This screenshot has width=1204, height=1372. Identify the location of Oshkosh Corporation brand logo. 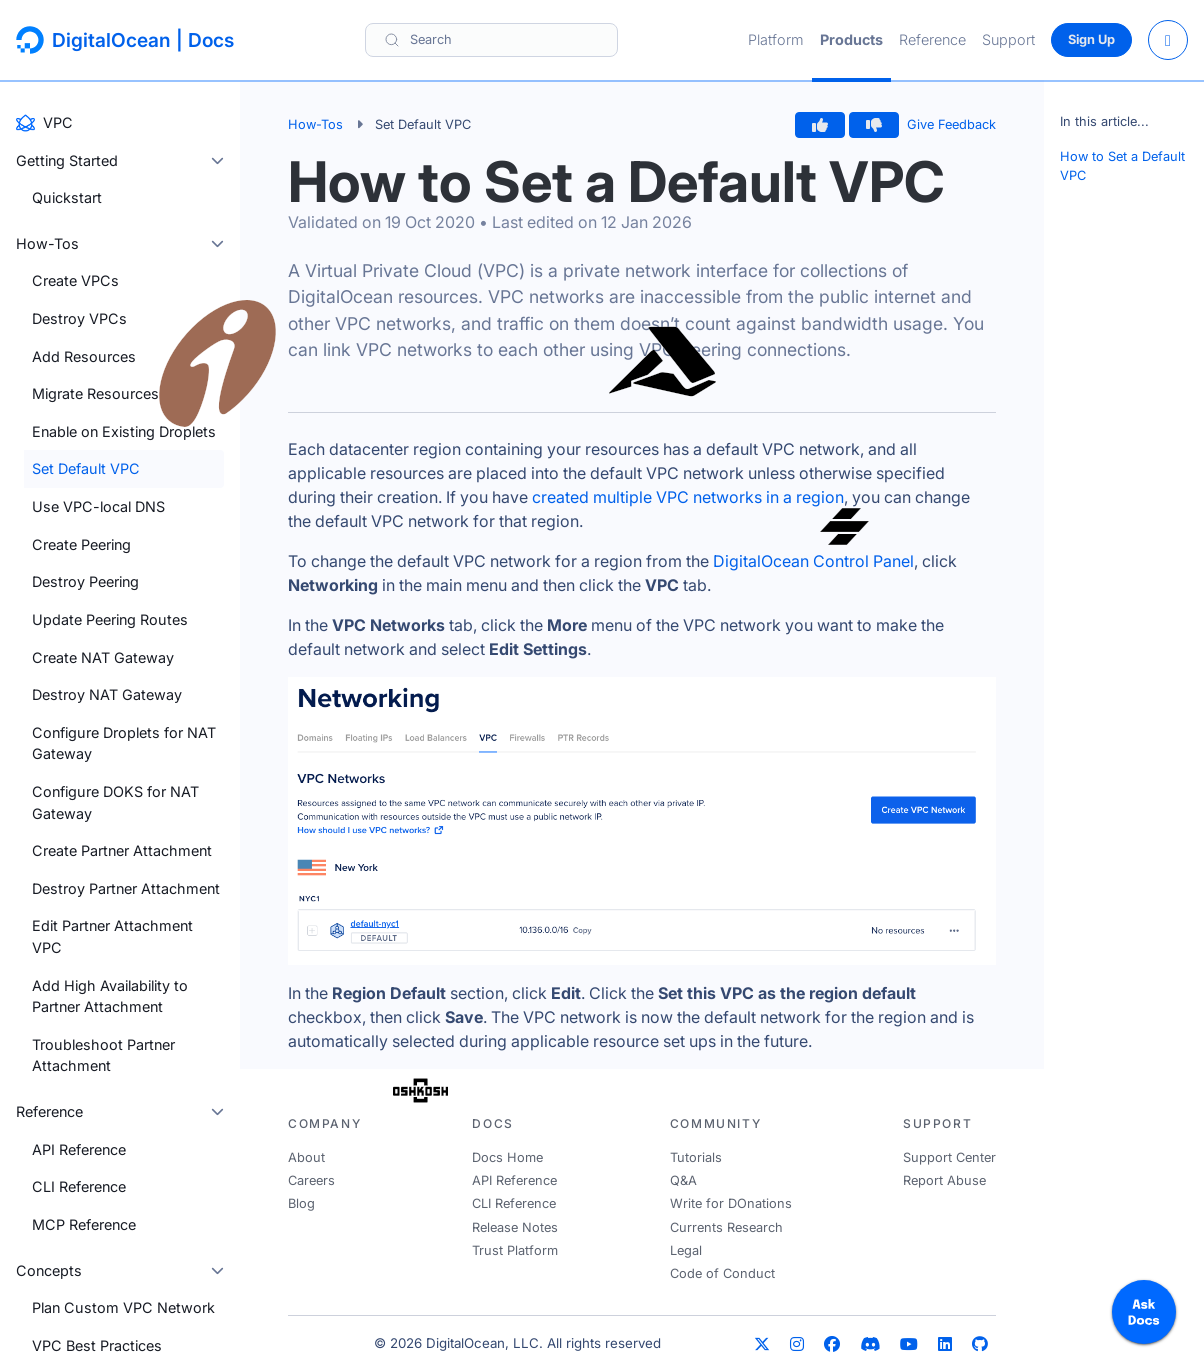
(420, 1090).